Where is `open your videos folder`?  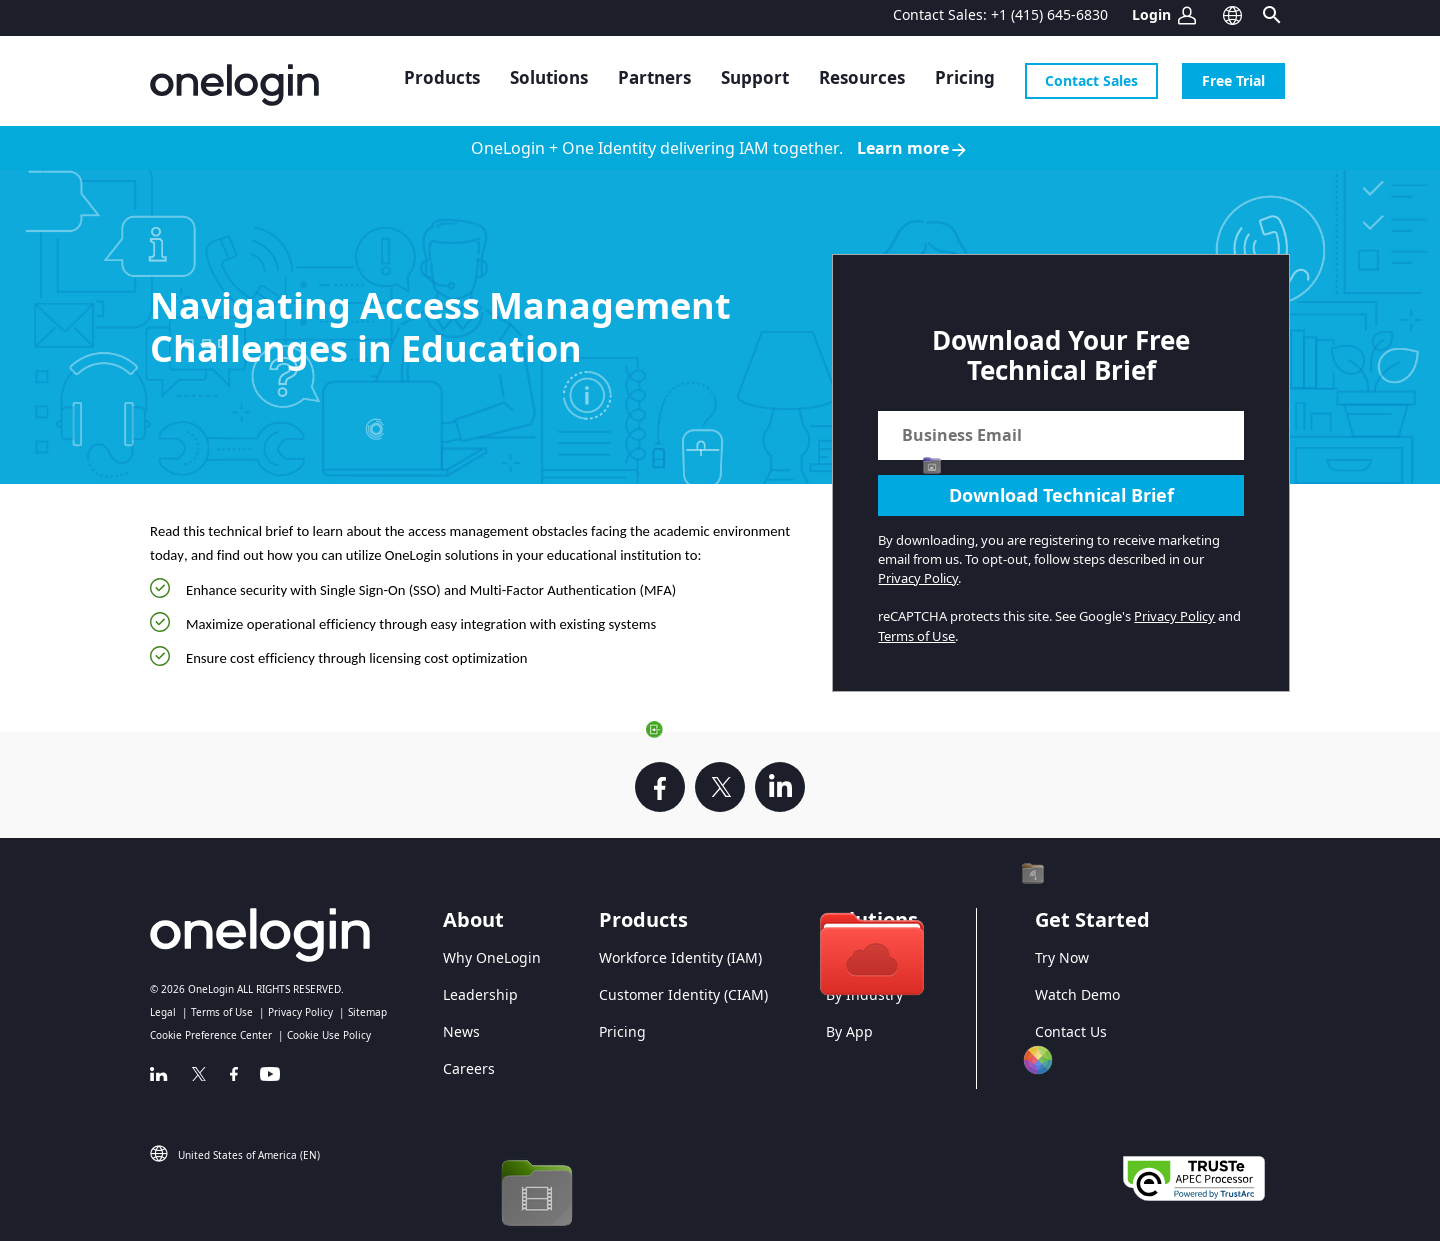
open your videos folder is located at coordinates (537, 1193).